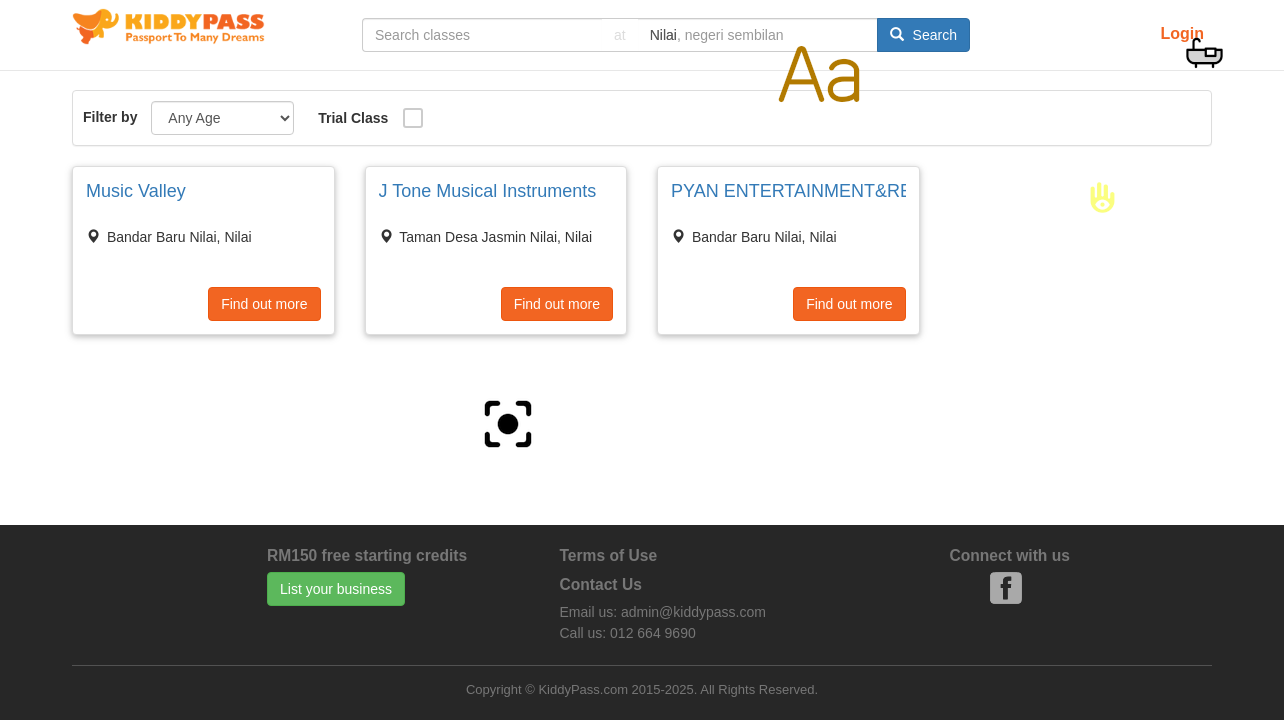 The width and height of the screenshot is (1284, 720). Describe the element at coordinates (819, 74) in the screenshot. I see `adjust text formatting and font settings` at that location.